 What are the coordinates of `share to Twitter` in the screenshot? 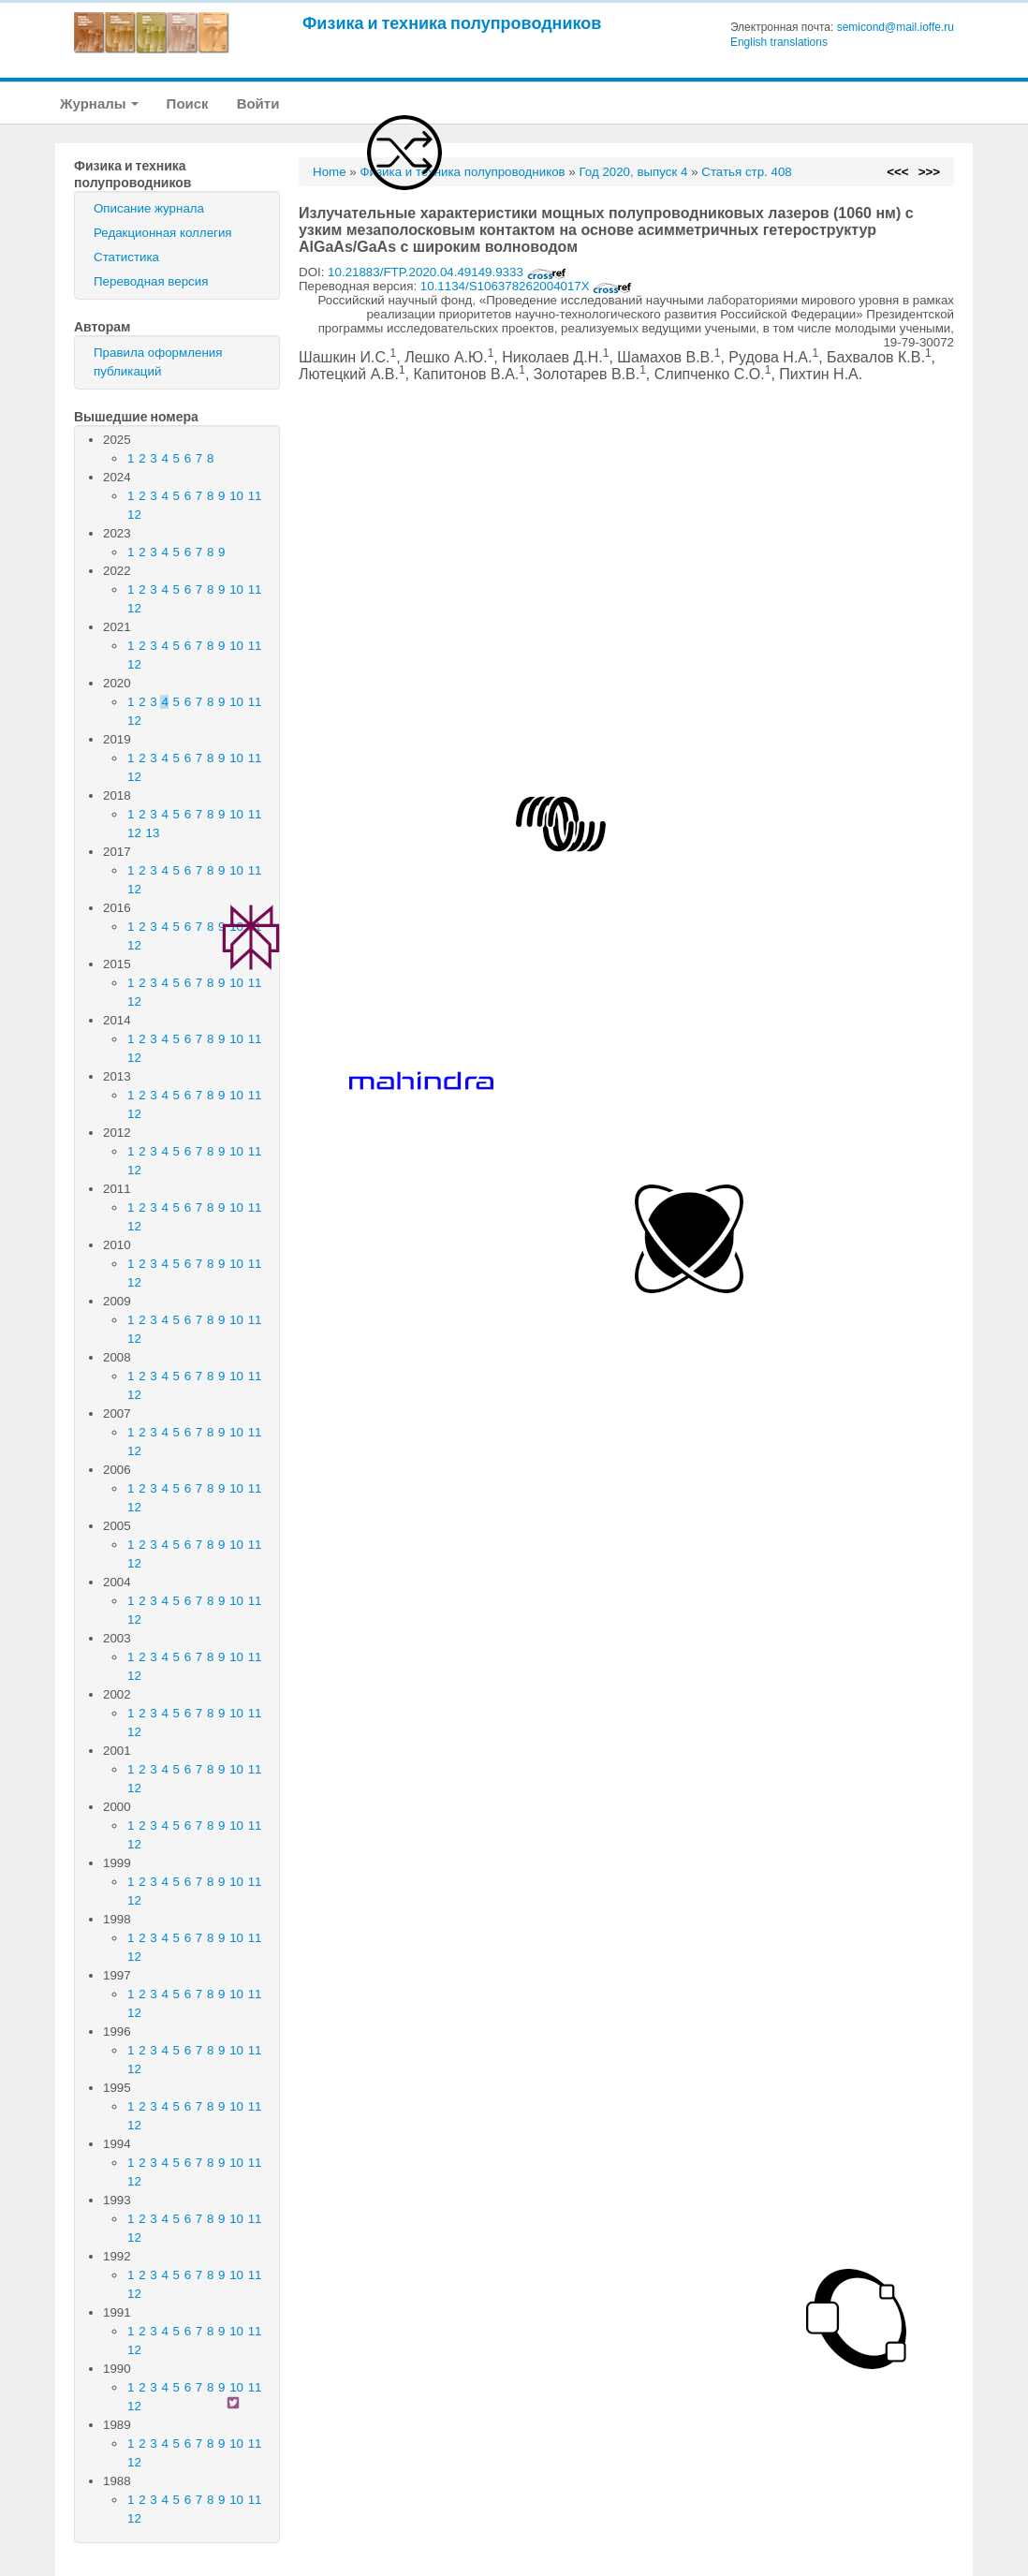 It's located at (233, 2403).